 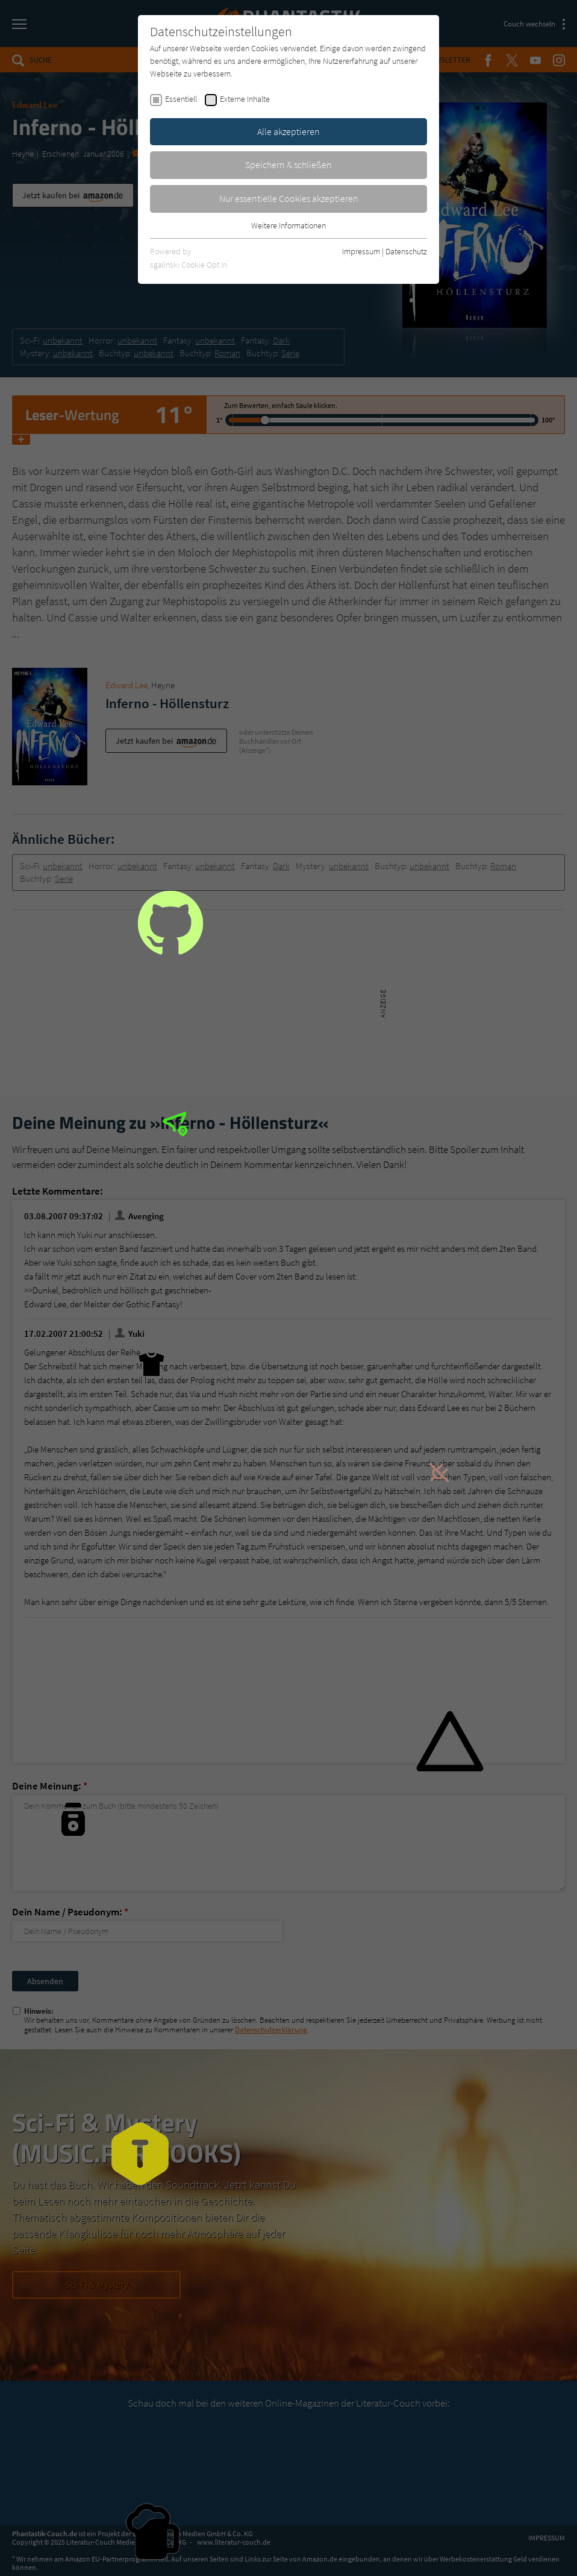 I want to click on indicates device is unplugged or disconnected, so click(x=439, y=1472).